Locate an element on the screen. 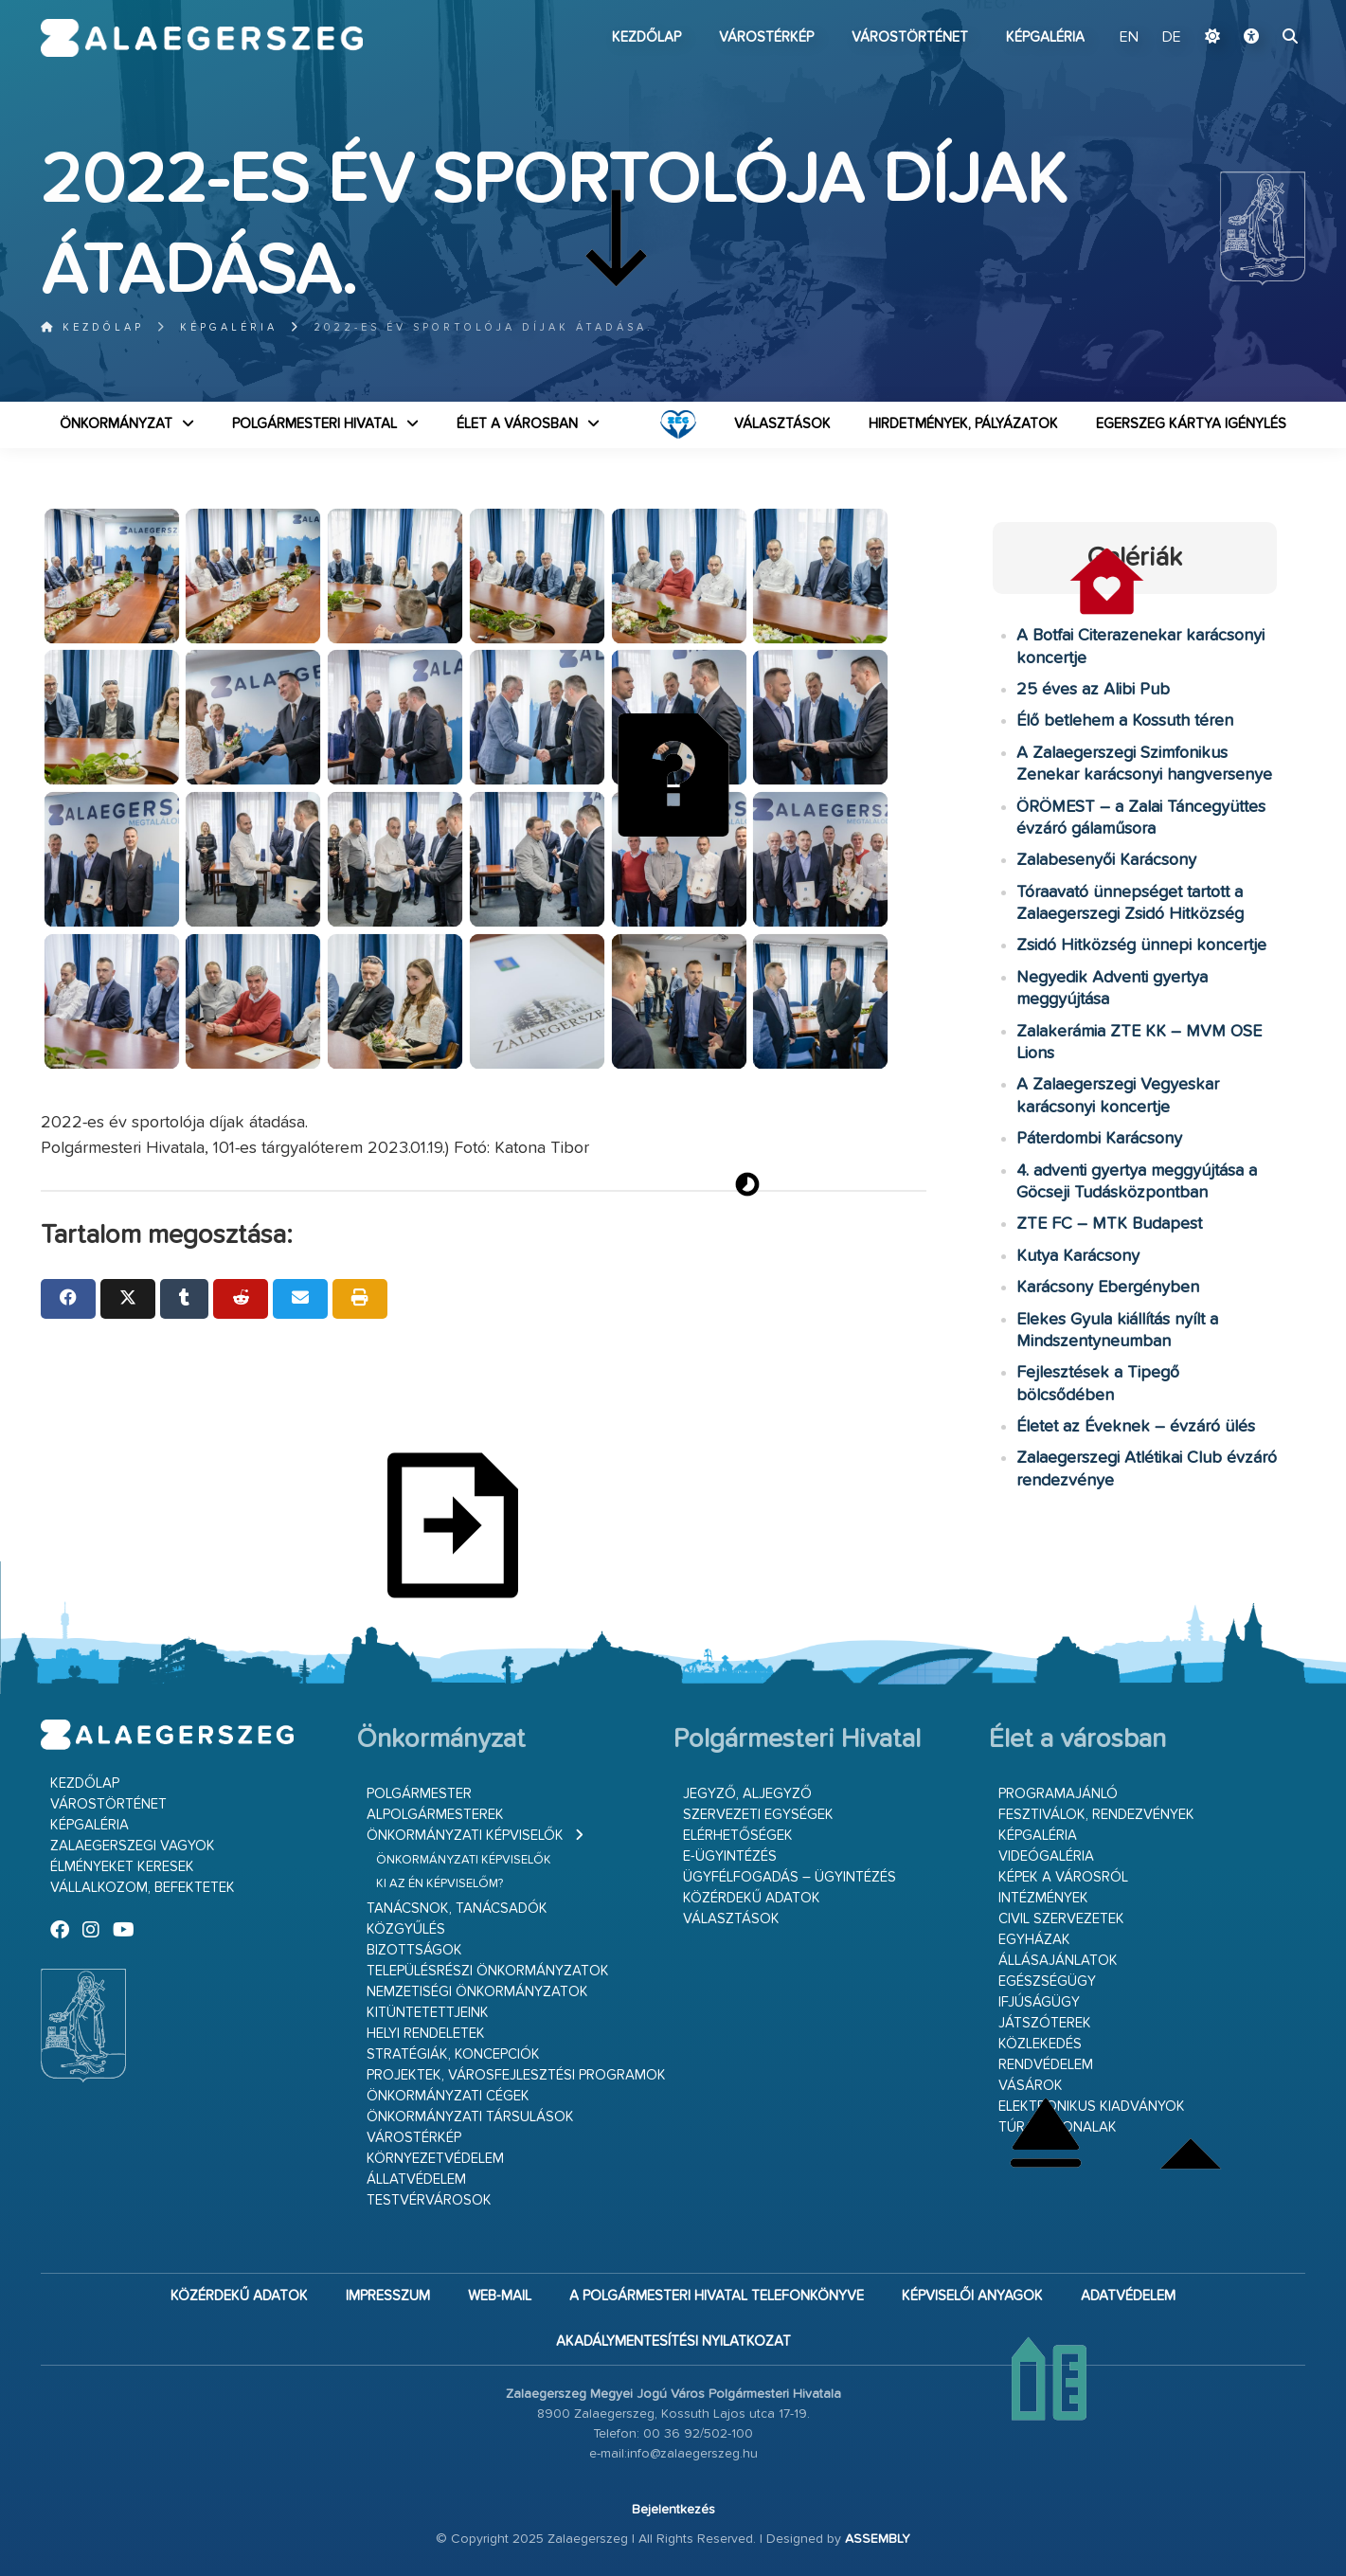 Image resolution: width=1346 pixels, height=2576 pixels. scroll down for more content is located at coordinates (616, 238).